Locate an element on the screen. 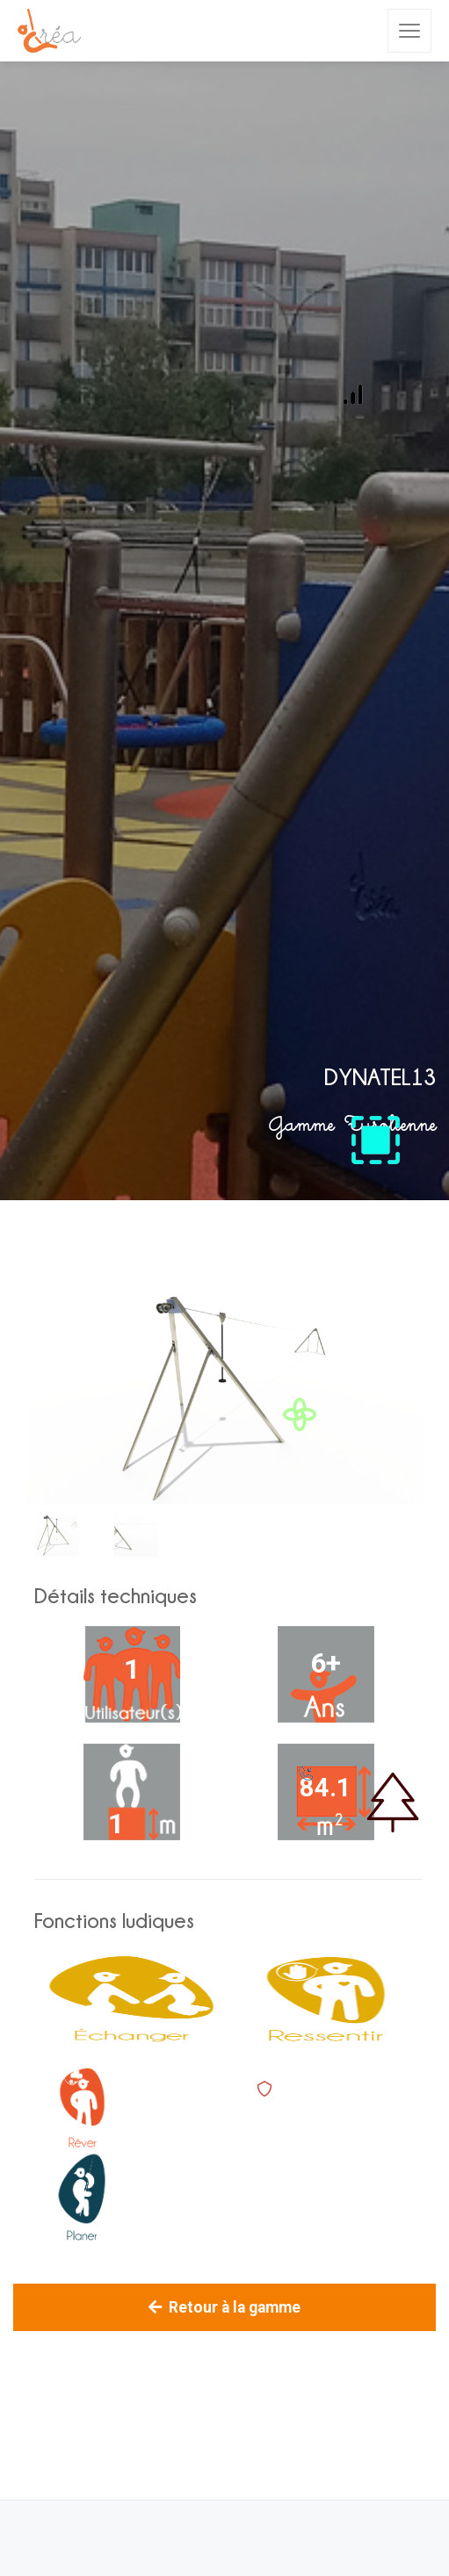 The image size is (449, 2576). select all items in the current view is located at coordinates (375, 1140).